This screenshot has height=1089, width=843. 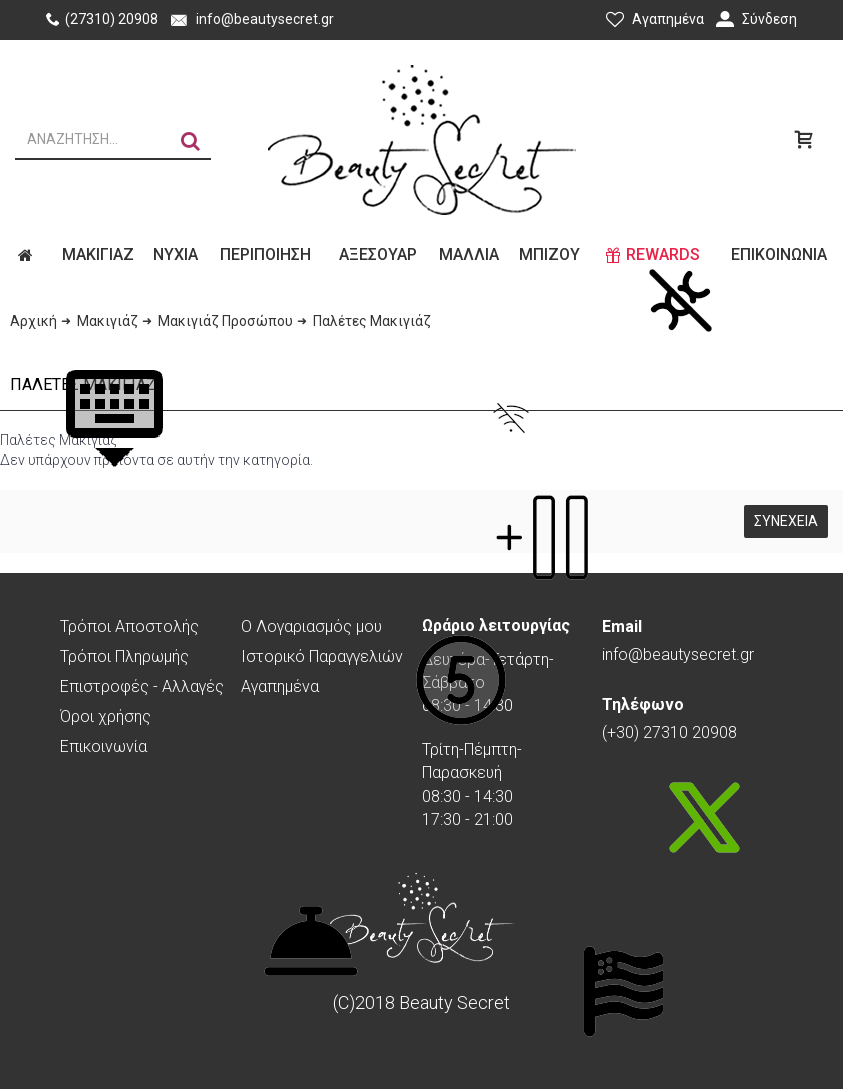 What do you see at coordinates (623, 991) in the screenshot?
I see `select united states as your country` at bounding box center [623, 991].